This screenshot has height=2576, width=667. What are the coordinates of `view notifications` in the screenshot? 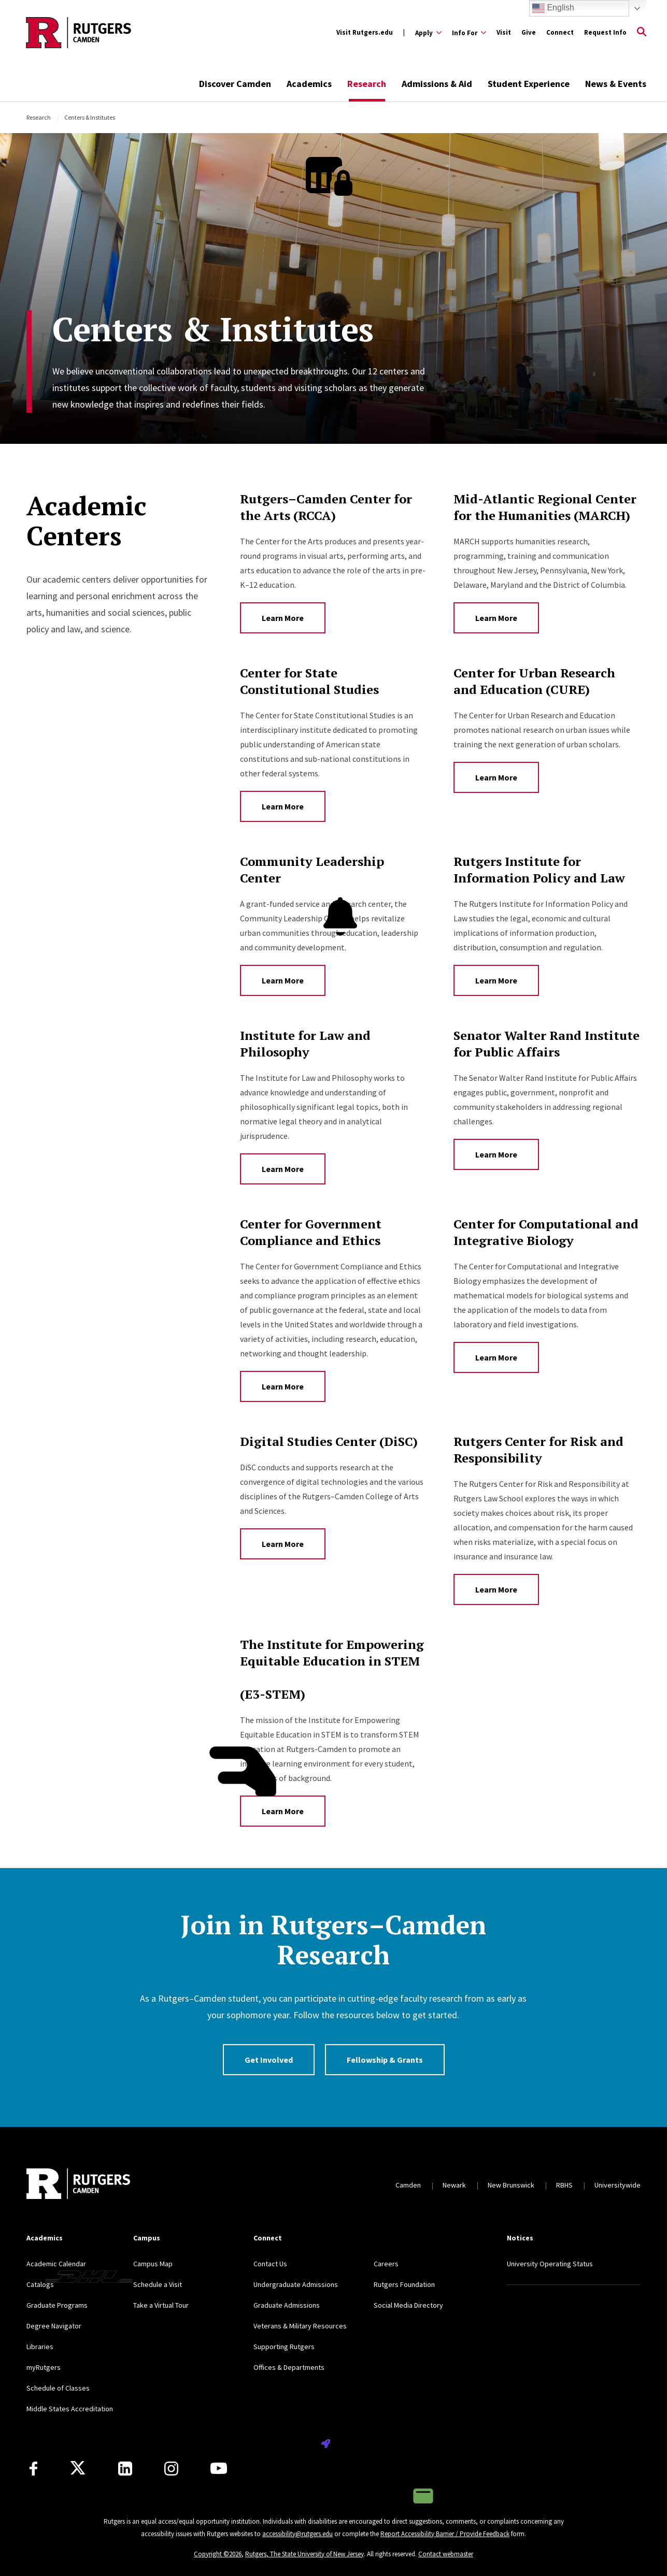 It's located at (340, 916).